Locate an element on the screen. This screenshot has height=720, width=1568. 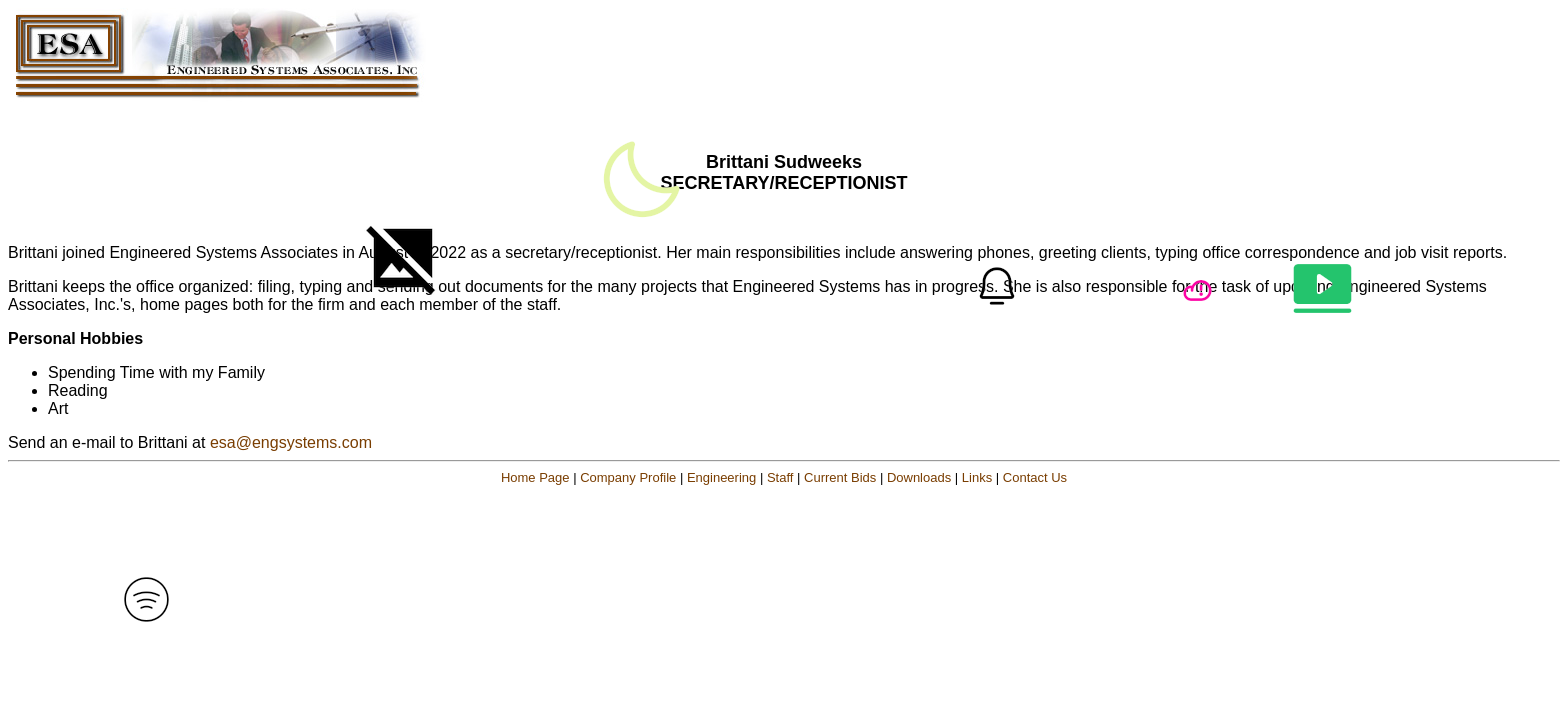
cloud storage warning or error is located at coordinates (1197, 290).